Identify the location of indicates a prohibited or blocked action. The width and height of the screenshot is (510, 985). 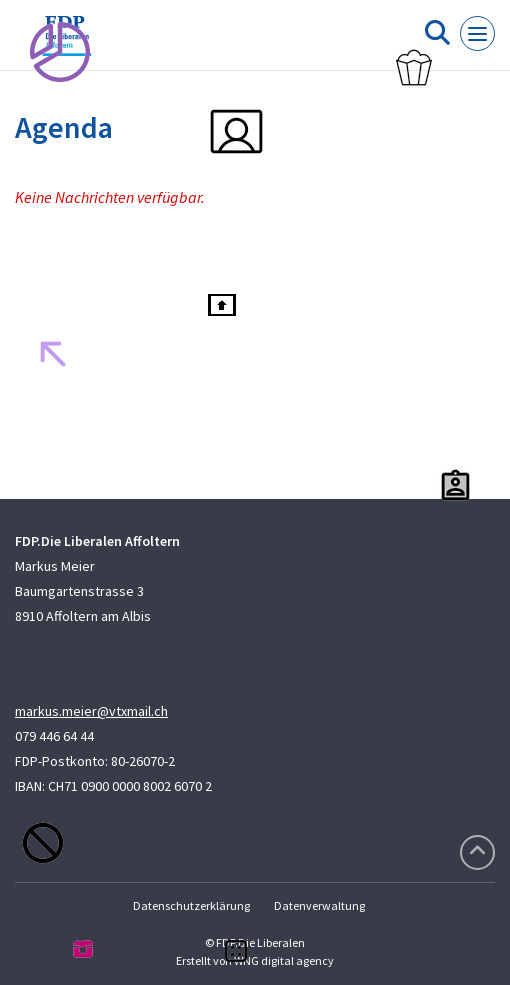
(43, 843).